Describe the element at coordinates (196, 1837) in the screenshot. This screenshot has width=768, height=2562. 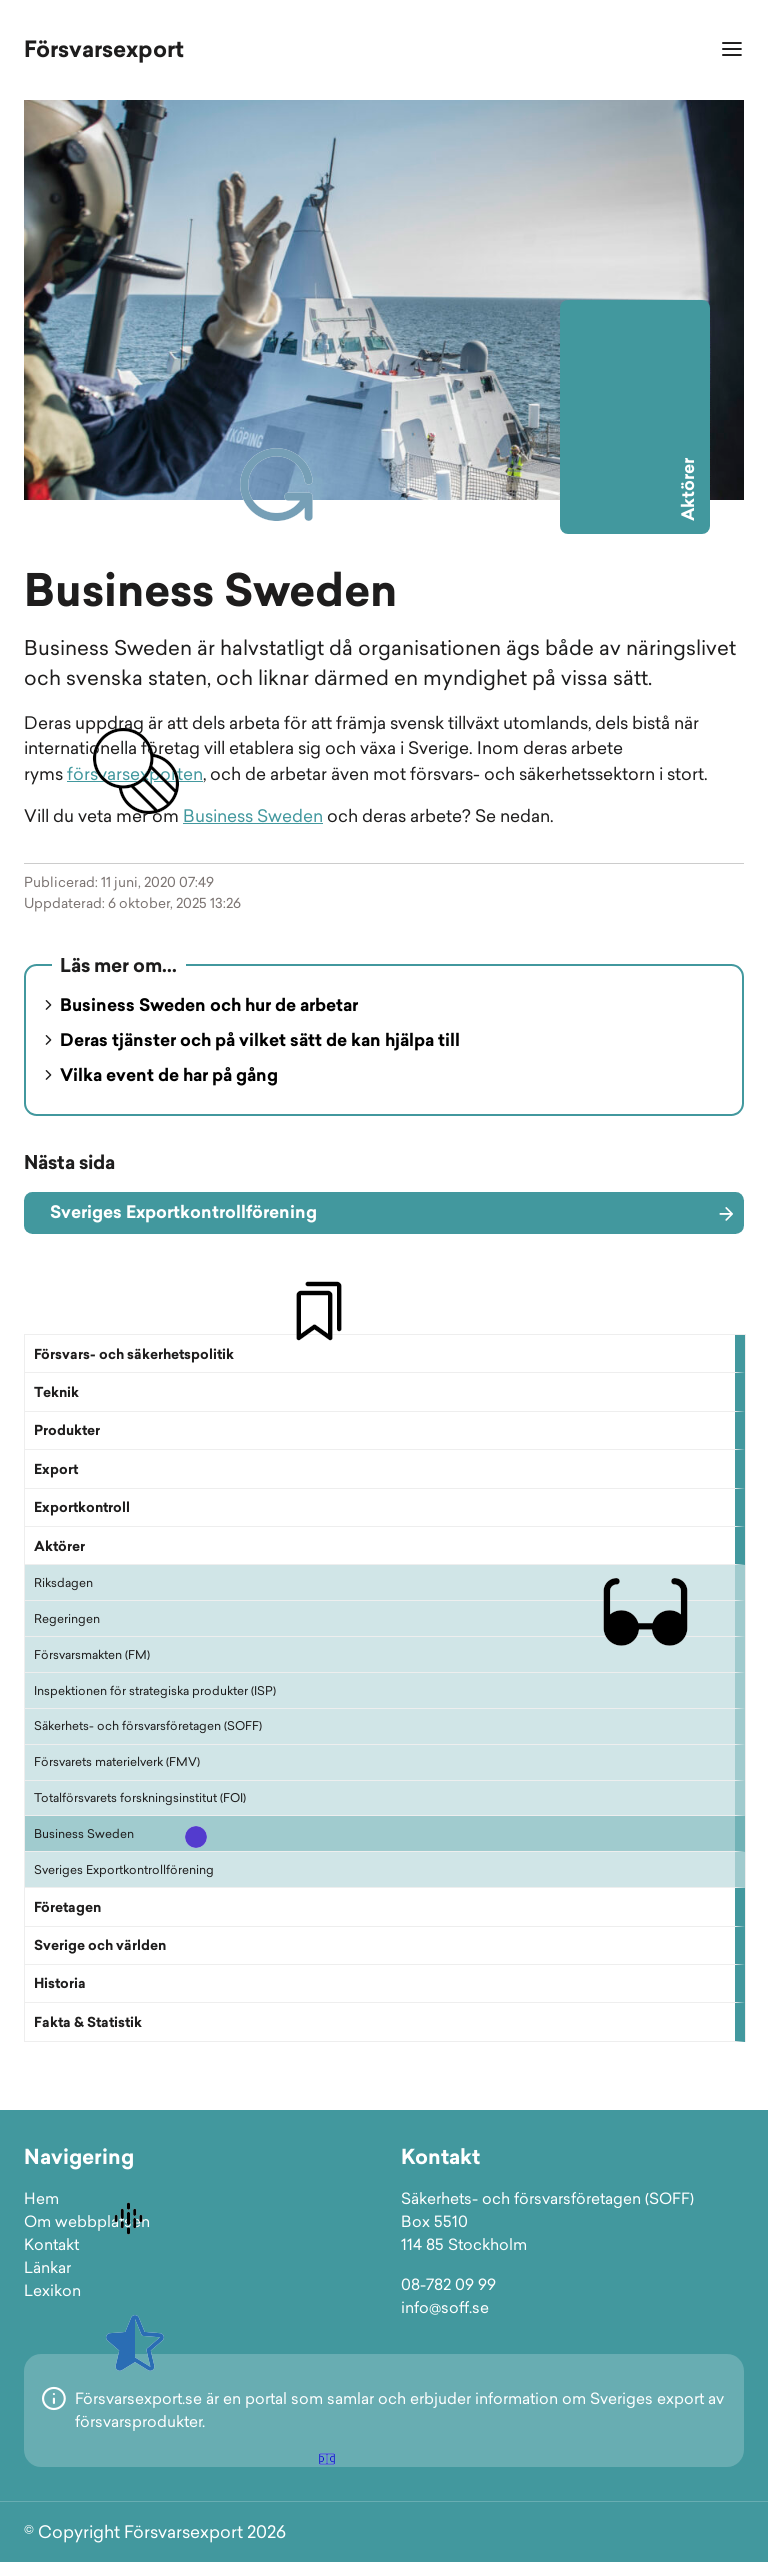
I see `indicates an unread notification or new item` at that location.